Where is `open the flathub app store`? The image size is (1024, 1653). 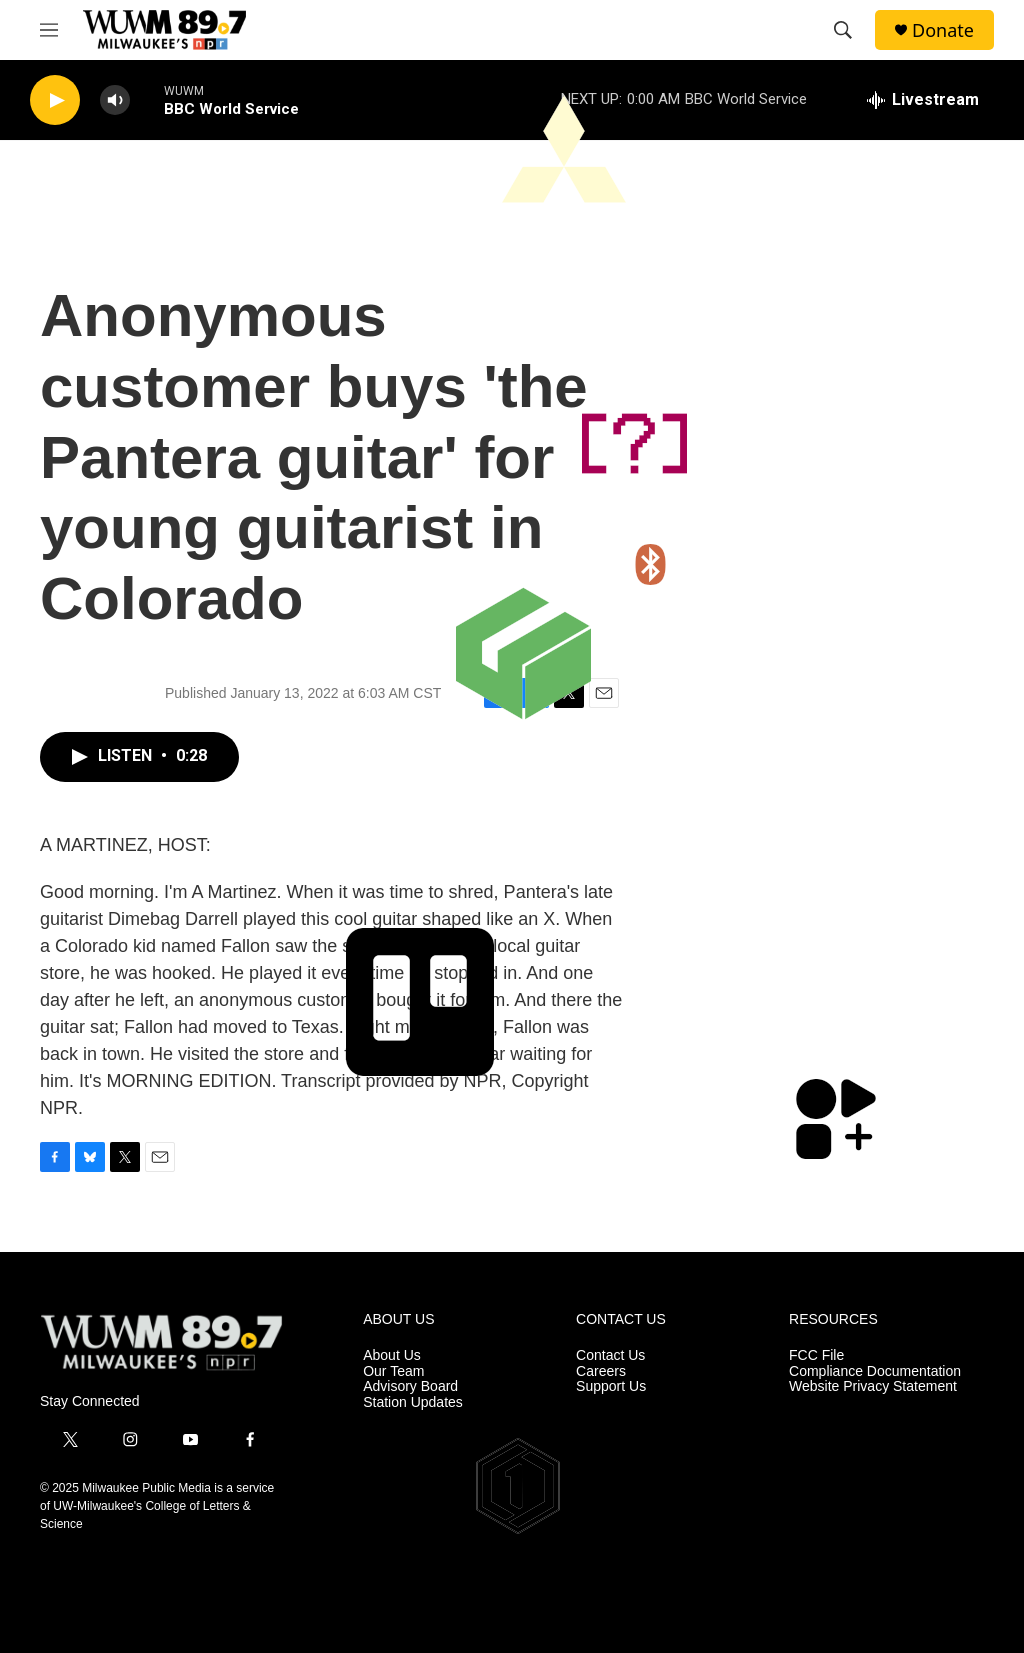
open the flathub app store is located at coordinates (836, 1119).